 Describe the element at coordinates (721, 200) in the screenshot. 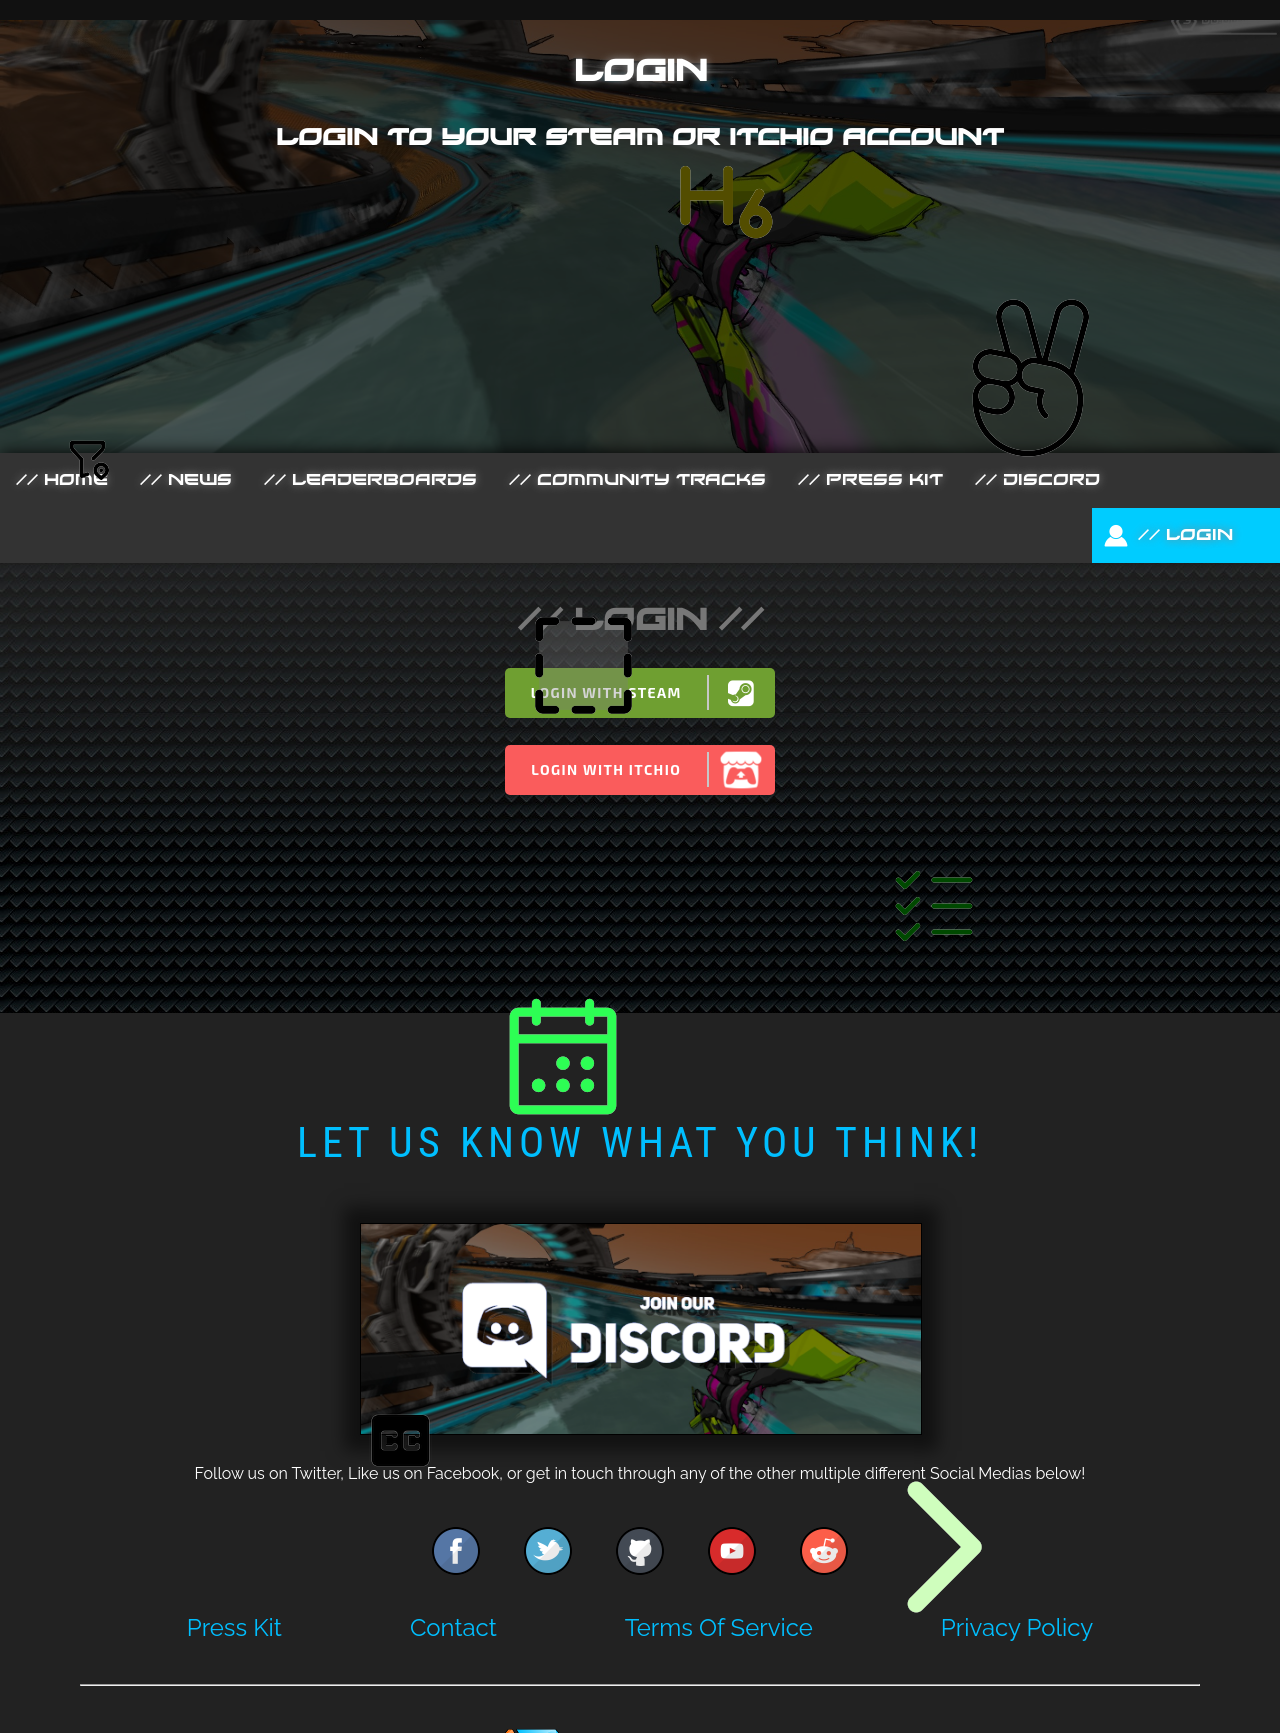

I see `format text as heading level 6` at that location.